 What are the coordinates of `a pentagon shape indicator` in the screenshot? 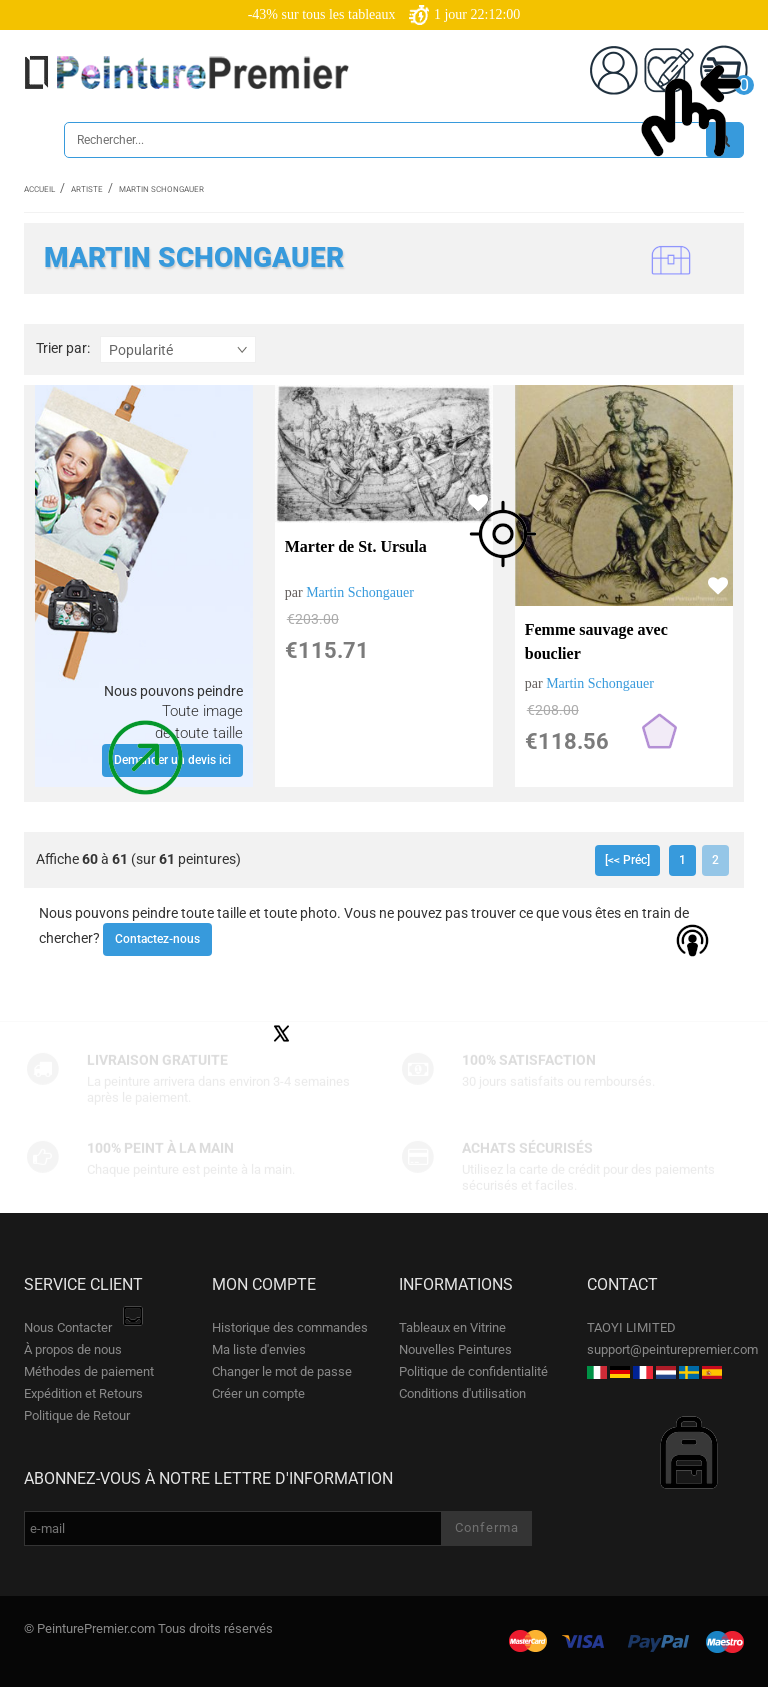 It's located at (659, 732).